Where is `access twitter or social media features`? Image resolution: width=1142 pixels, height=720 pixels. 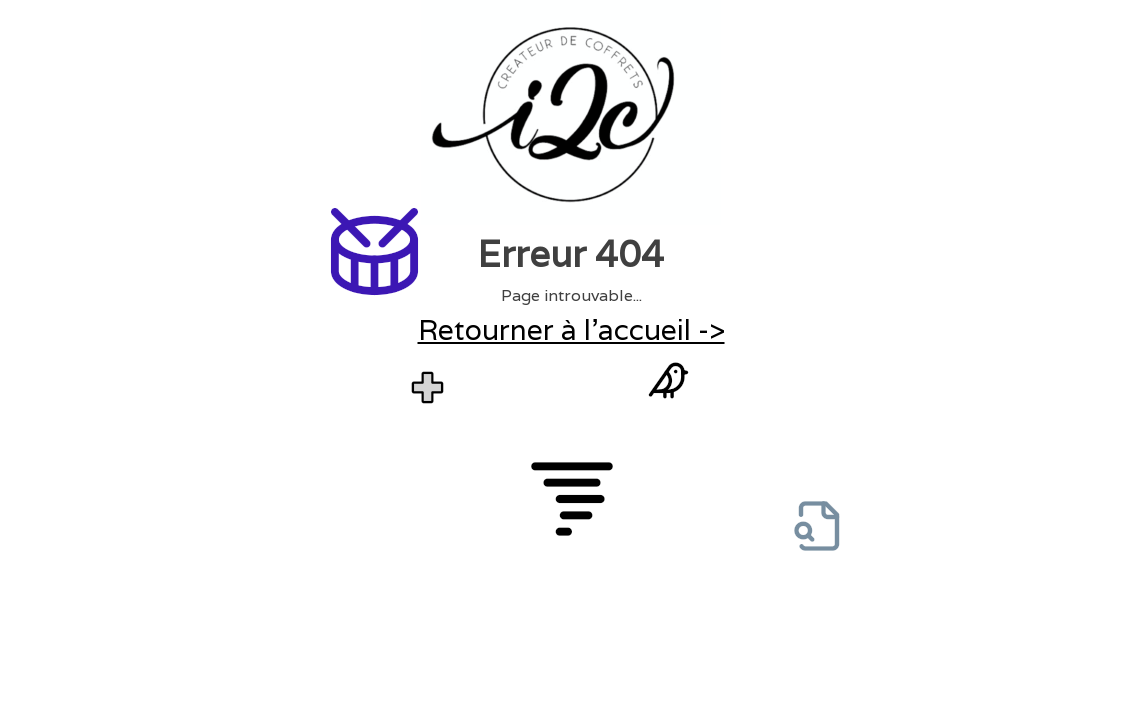 access twitter or social media features is located at coordinates (668, 380).